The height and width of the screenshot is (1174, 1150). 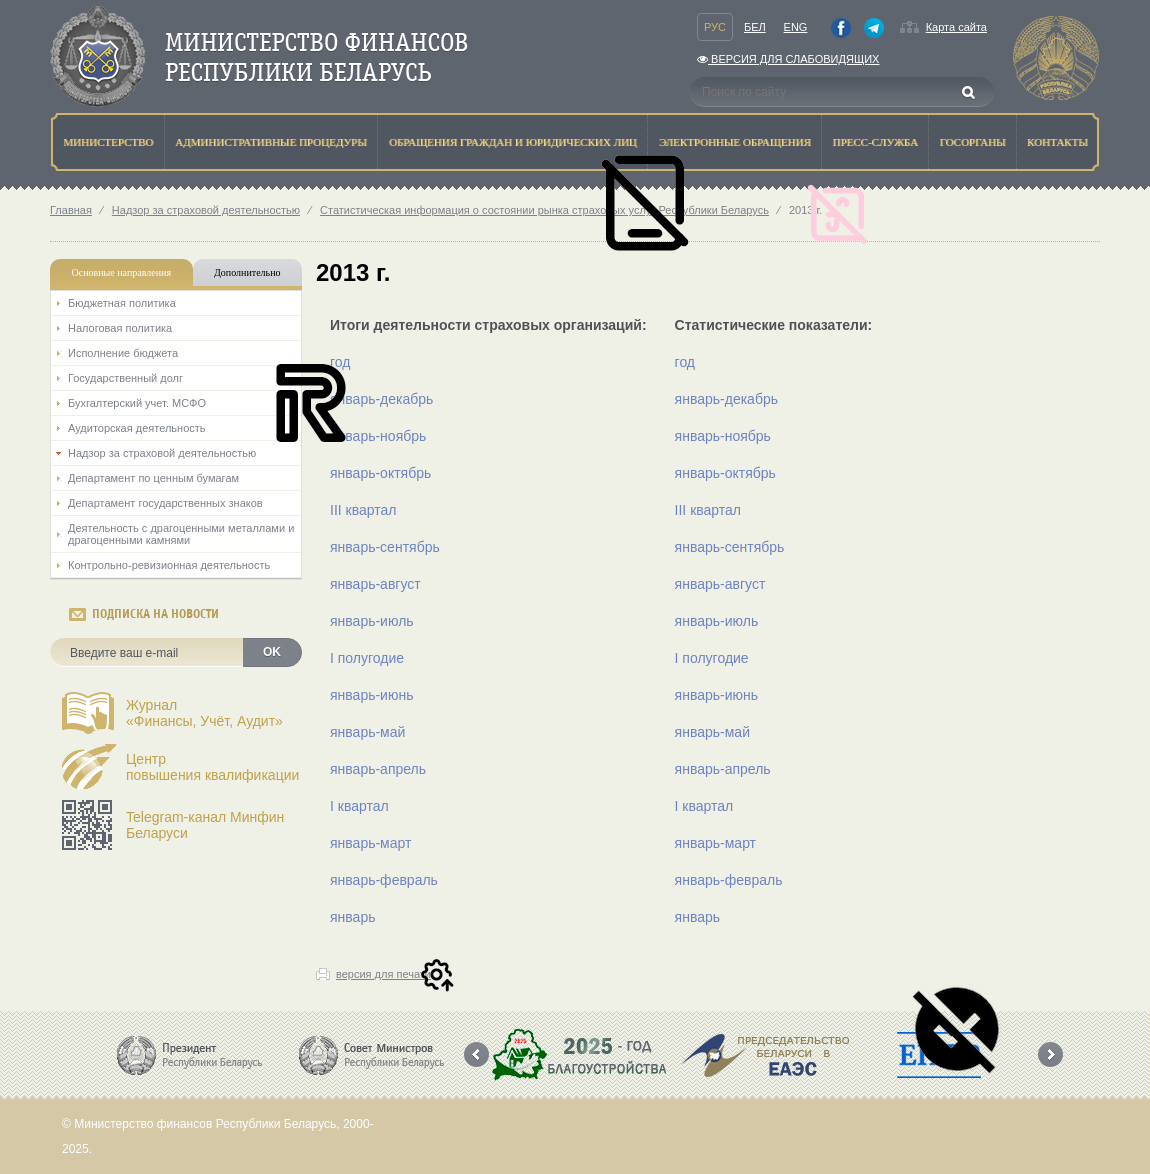 I want to click on ipad device is disabled or unavailable, so click(x=645, y=203).